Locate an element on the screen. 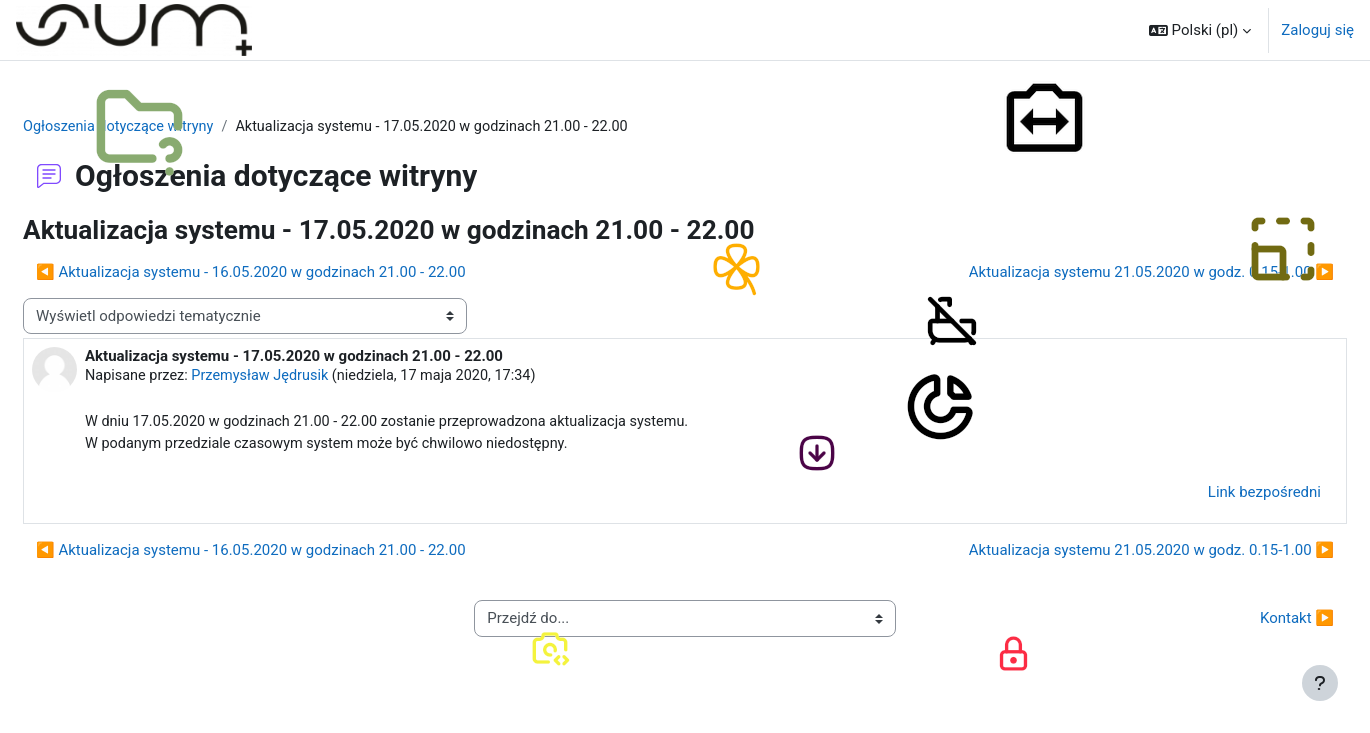 This screenshot has width=1370, height=733. download file or content is located at coordinates (817, 453).